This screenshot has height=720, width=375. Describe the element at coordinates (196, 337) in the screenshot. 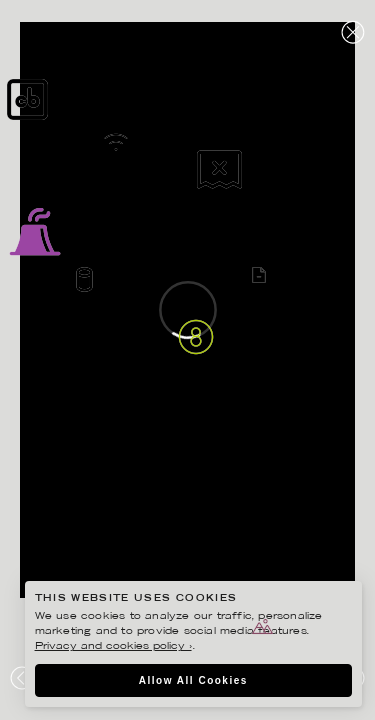

I see `indicates step 8 in a multi-step process` at that location.